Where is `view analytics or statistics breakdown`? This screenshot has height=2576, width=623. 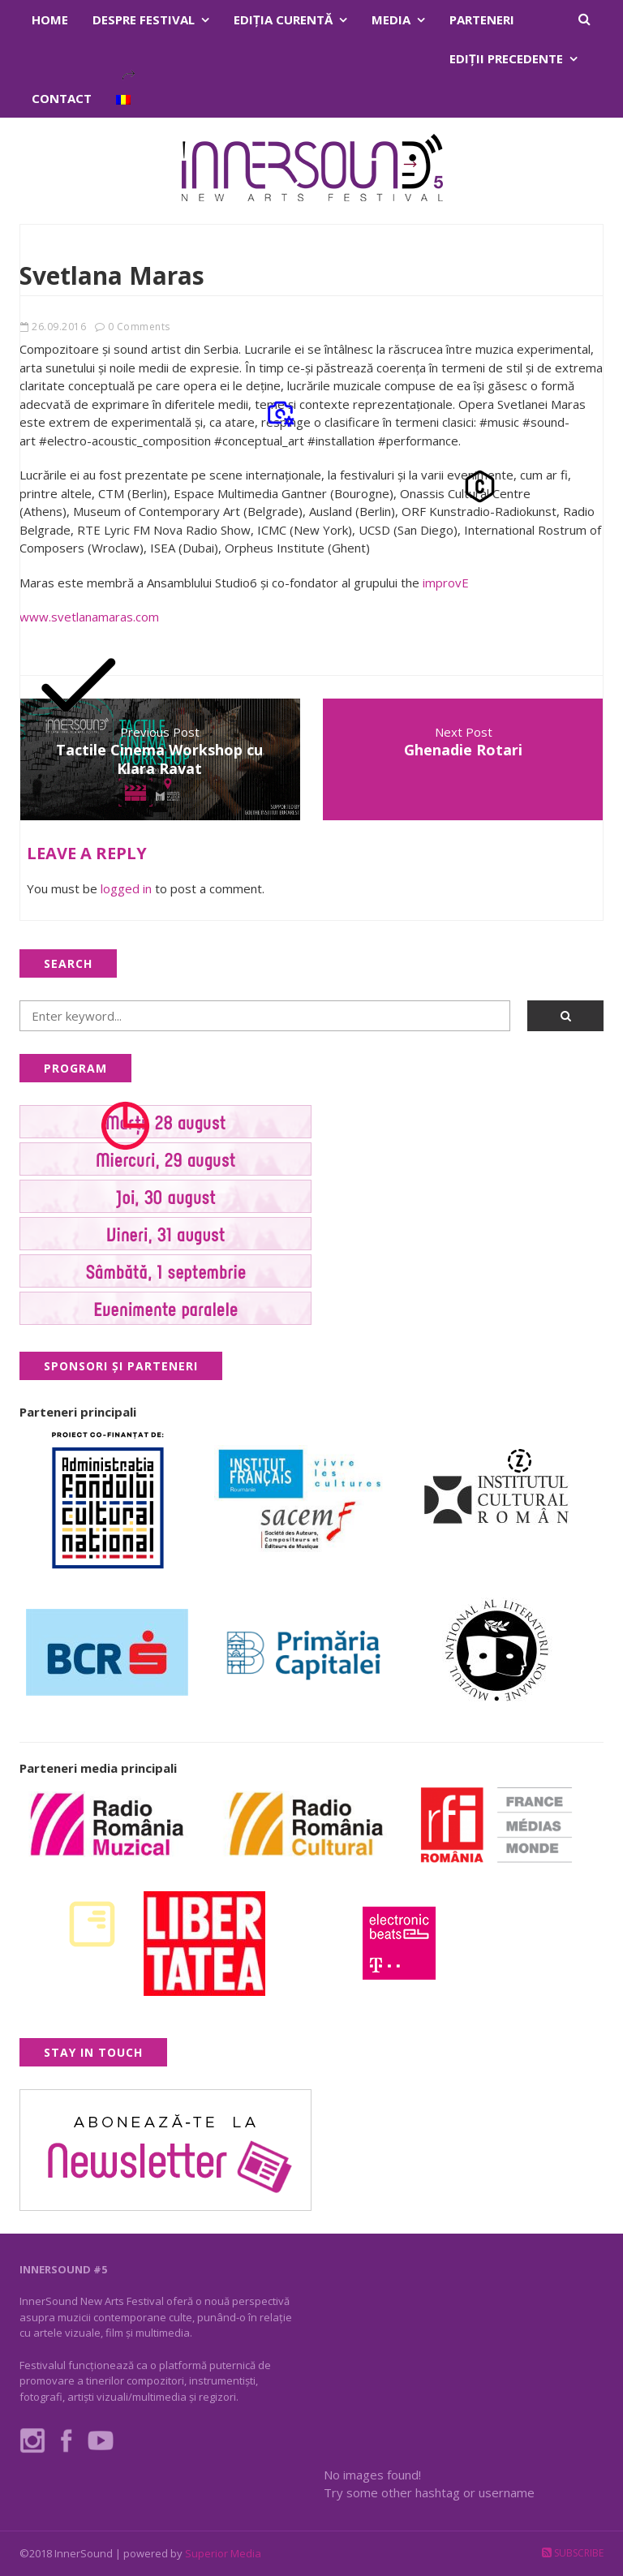 view analytics or statistics breakdown is located at coordinates (125, 1125).